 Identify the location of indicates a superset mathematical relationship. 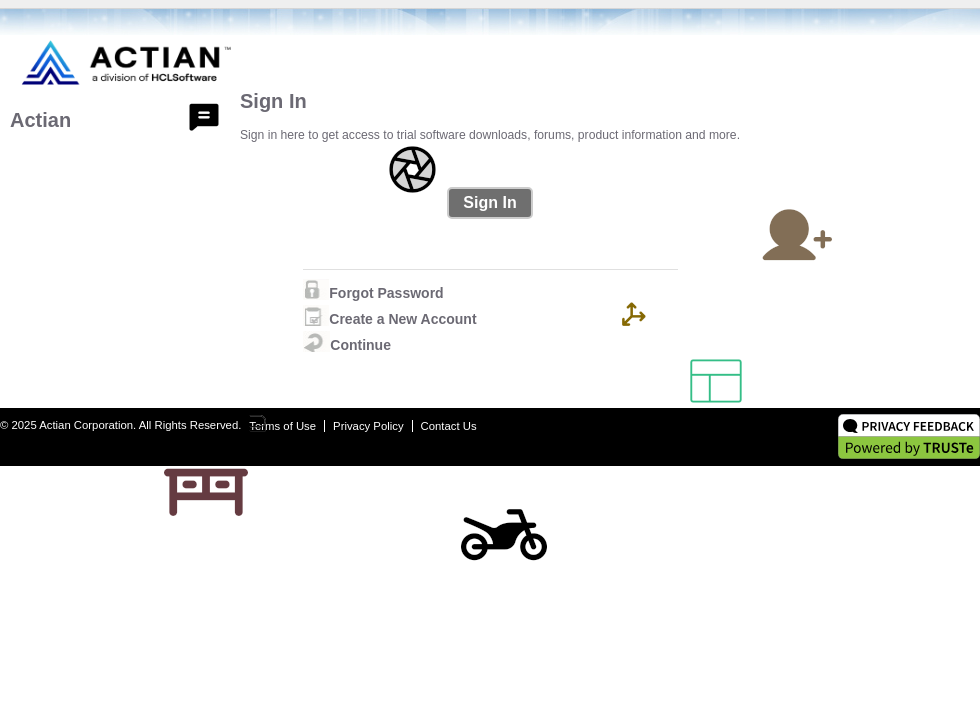
(257, 423).